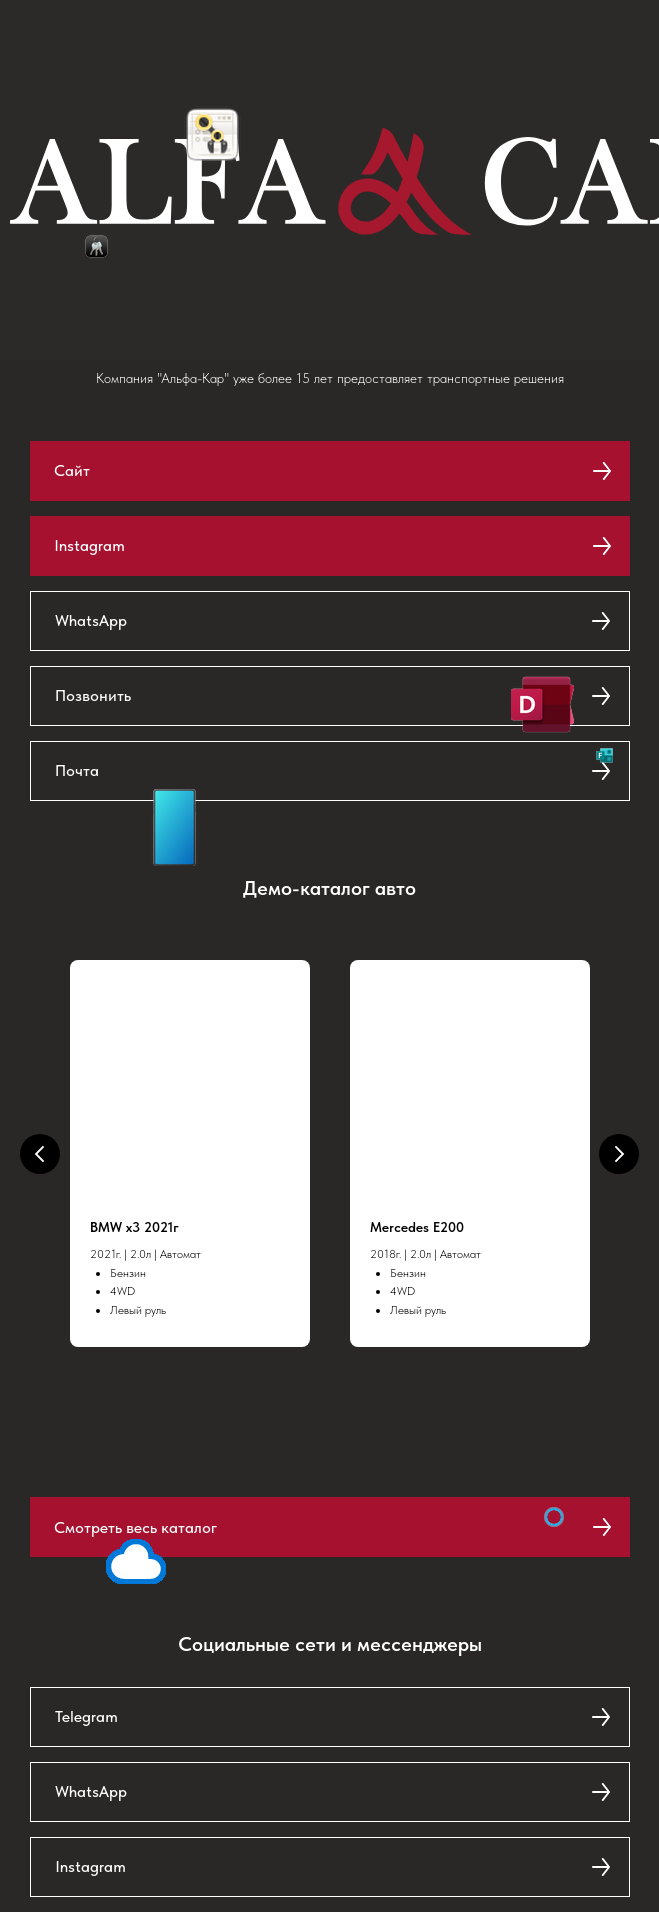  I want to click on indicates a connected mobile device, so click(174, 827).